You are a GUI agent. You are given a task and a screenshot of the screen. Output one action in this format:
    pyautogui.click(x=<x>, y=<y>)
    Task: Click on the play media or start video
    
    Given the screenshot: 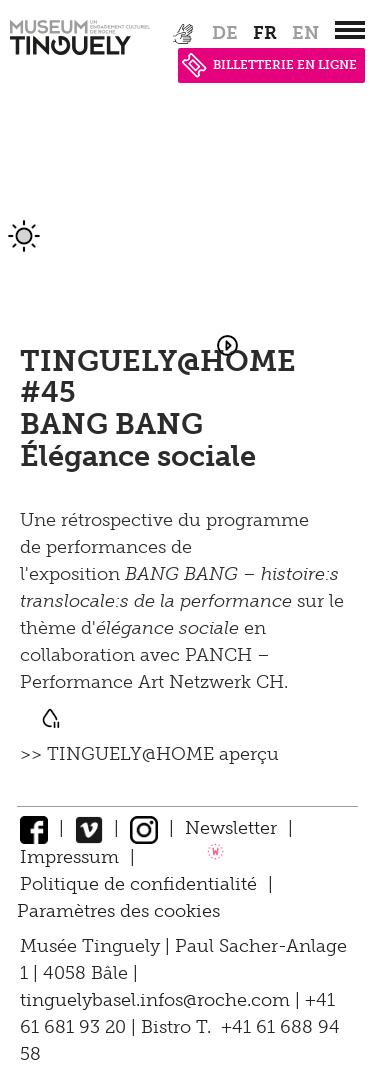 What is the action you would take?
    pyautogui.click(x=227, y=345)
    